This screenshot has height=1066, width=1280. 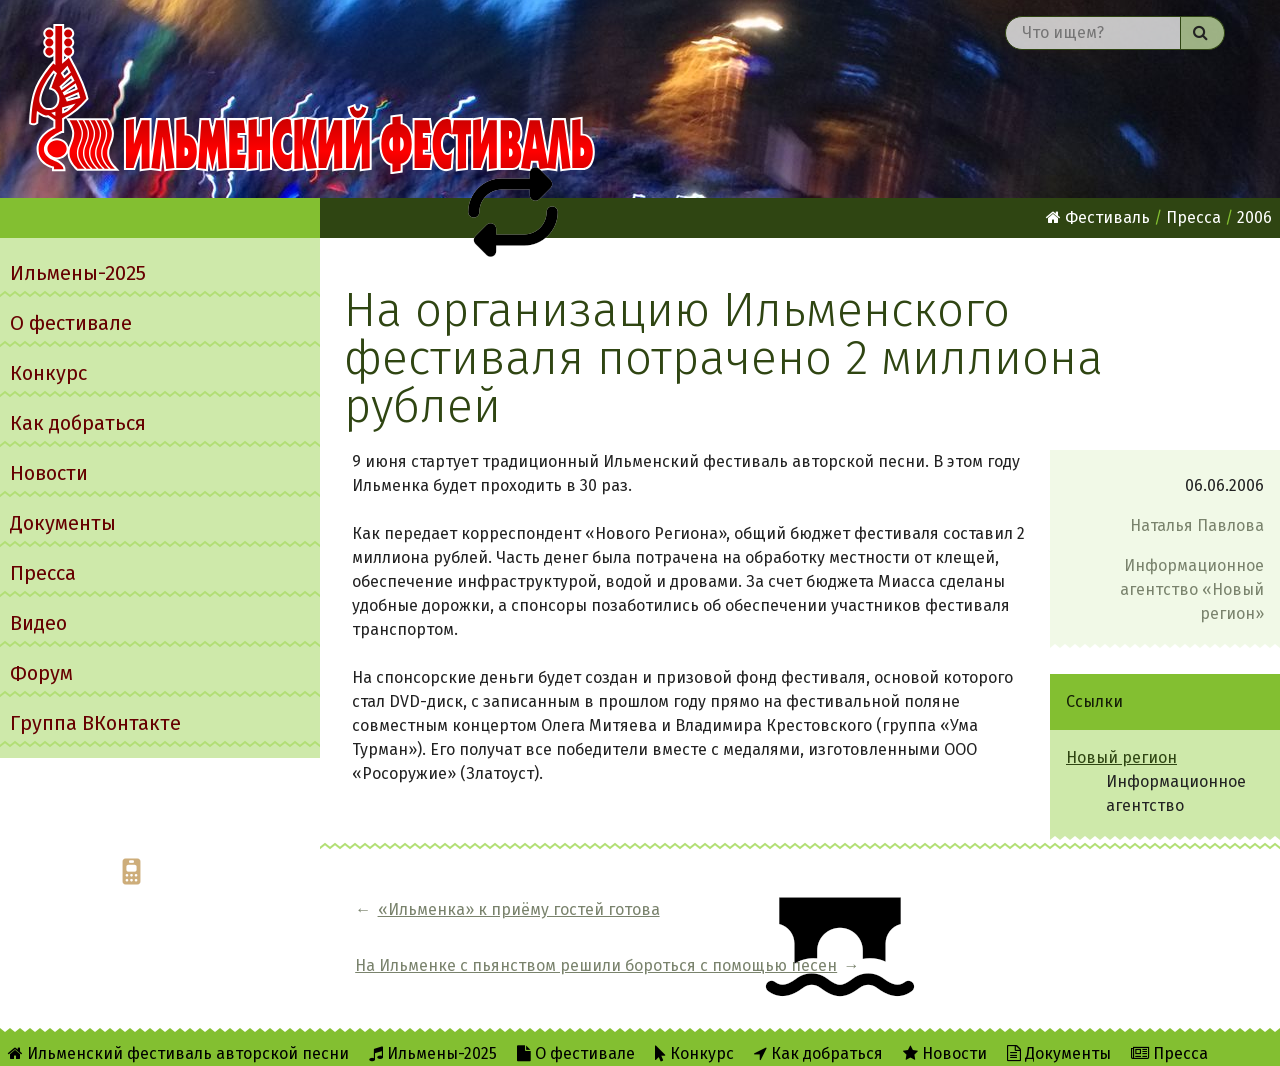 What do you see at coordinates (840, 943) in the screenshot?
I see `indicates a bridge or water crossing location` at bounding box center [840, 943].